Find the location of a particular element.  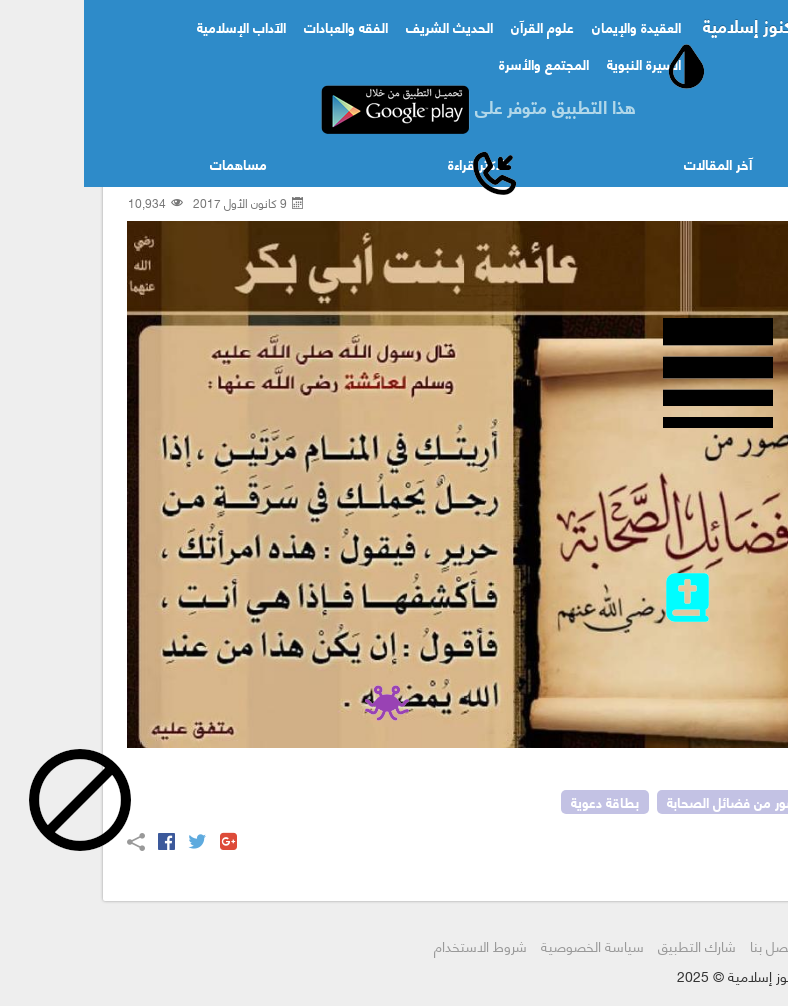

adjust opacity or transparency level is located at coordinates (686, 66).